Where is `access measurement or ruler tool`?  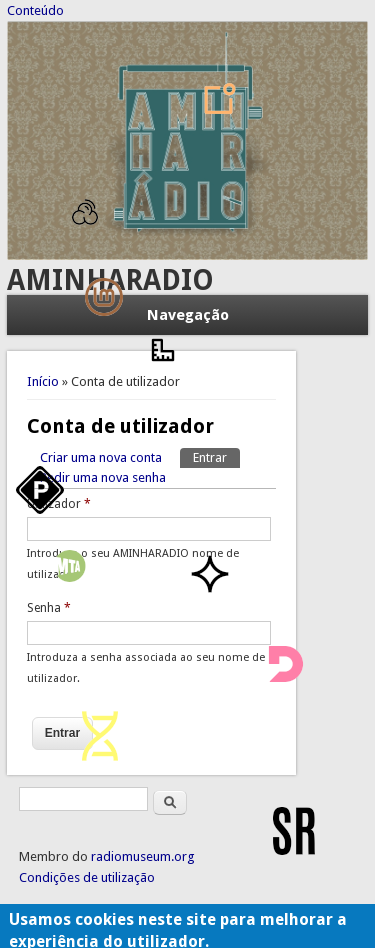
access measurement or ruler tool is located at coordinates (163, 350).